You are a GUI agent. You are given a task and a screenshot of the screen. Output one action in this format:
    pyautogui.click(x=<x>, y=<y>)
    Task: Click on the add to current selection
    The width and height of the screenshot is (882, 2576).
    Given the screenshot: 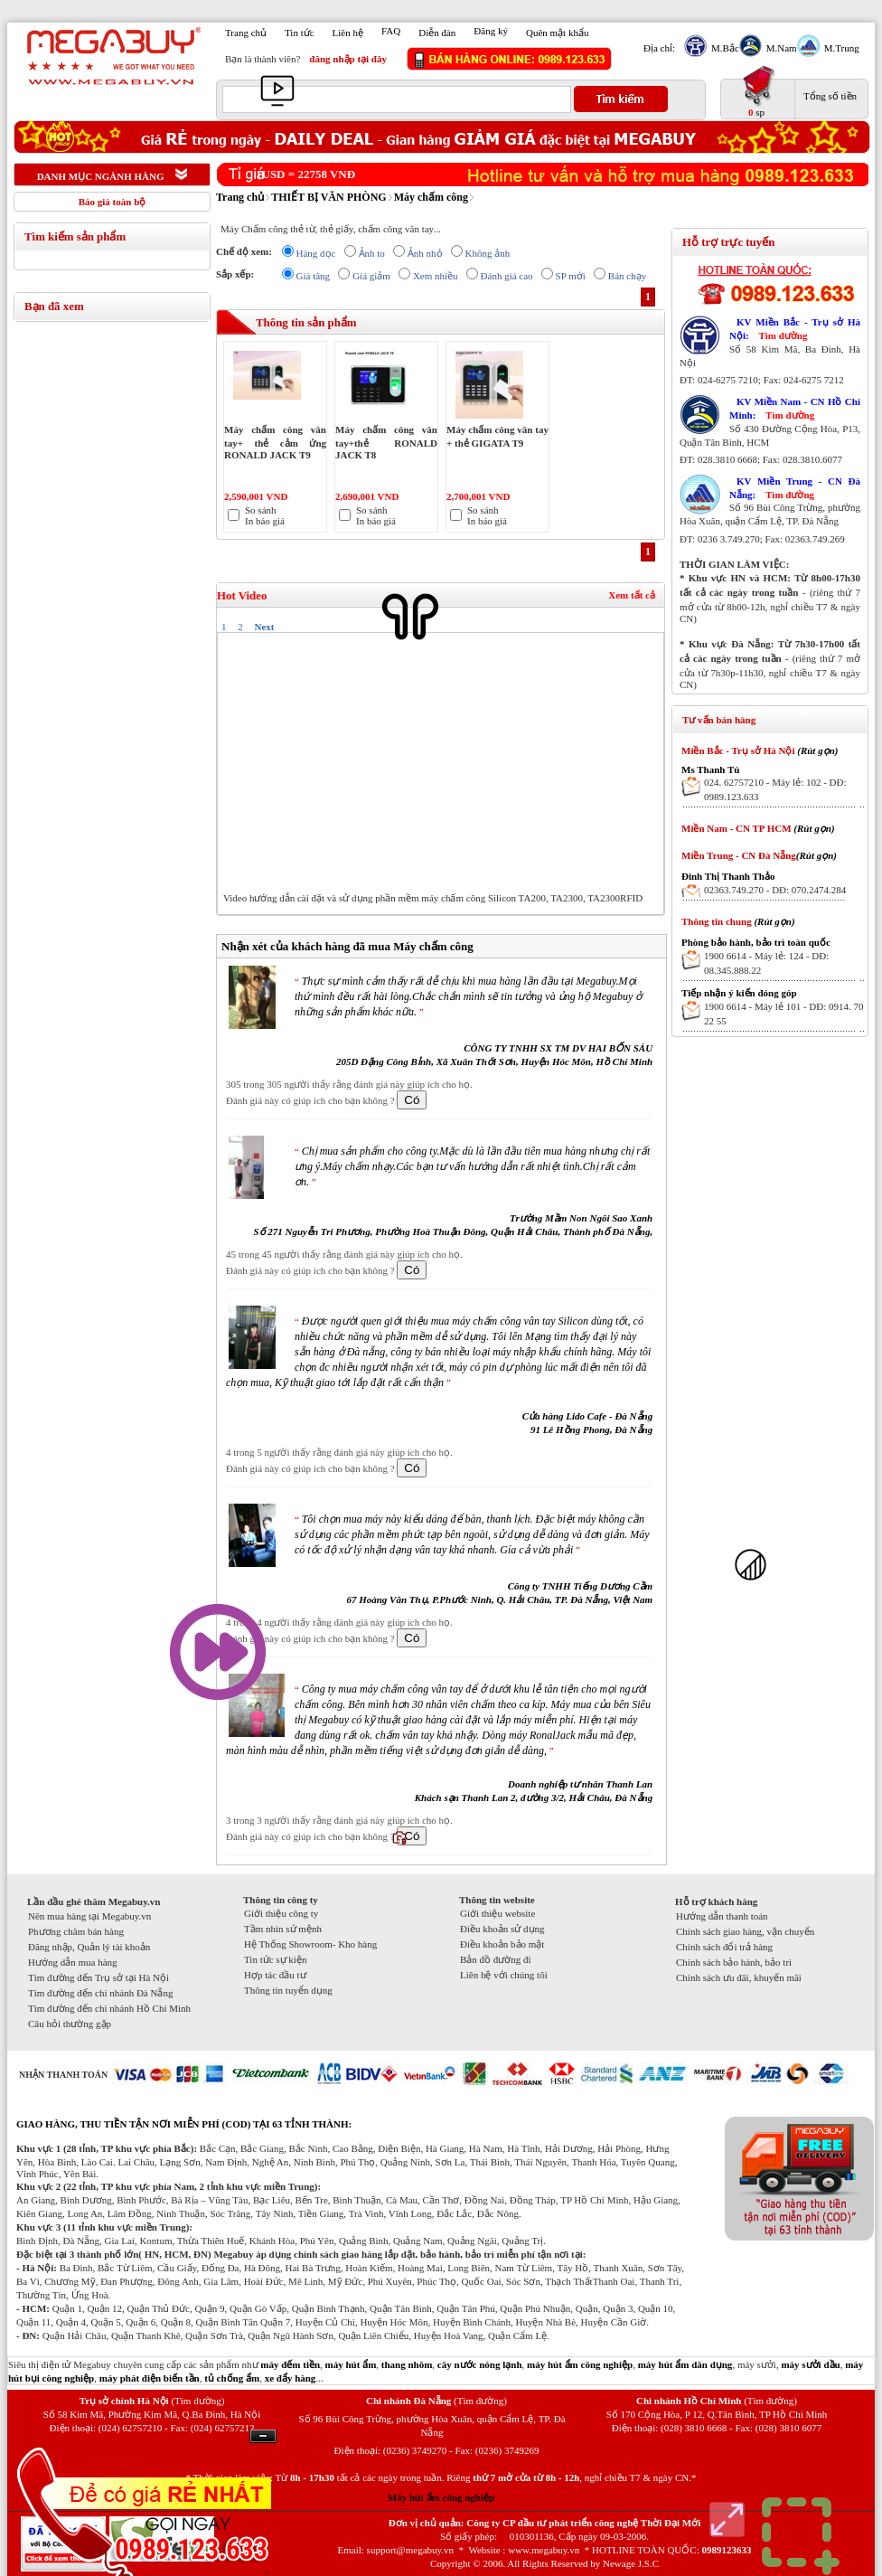 What is the action you would take?
    pyautogui.click(x=796, y=2532)
    